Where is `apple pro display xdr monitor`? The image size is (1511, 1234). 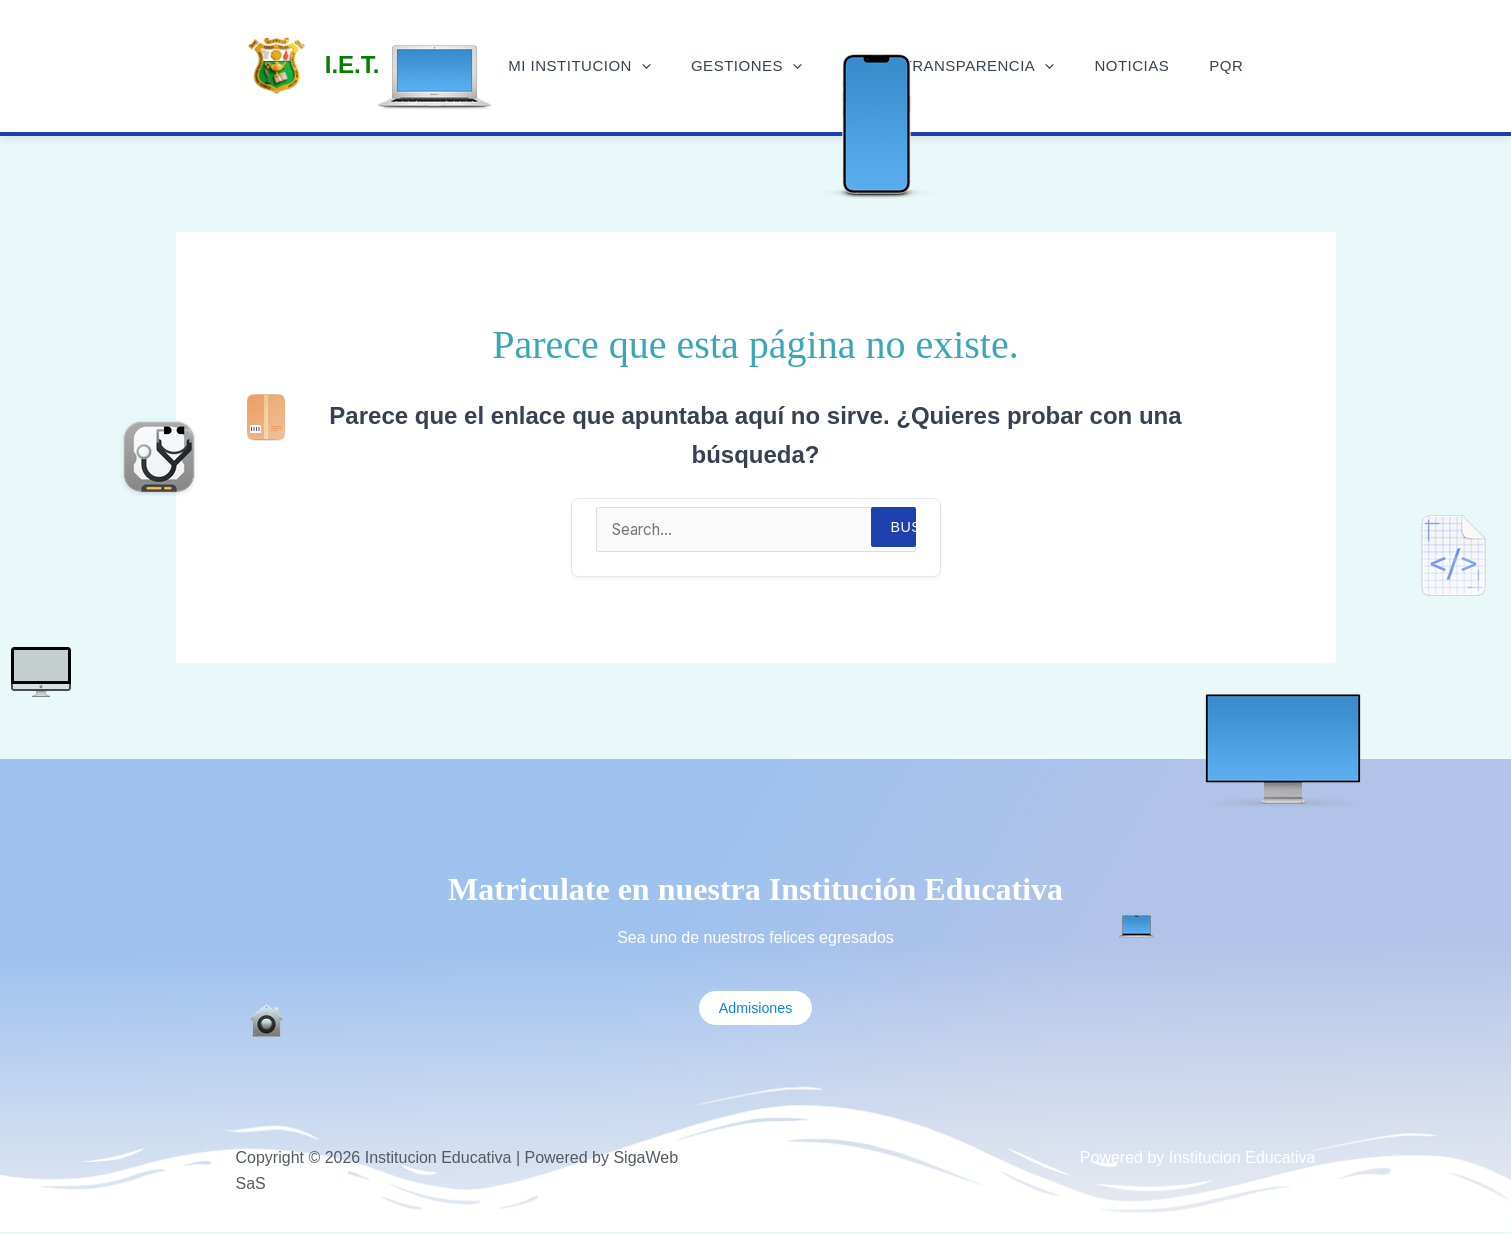 apple pro display xdr monitor is located at coordinates (1283, 733).